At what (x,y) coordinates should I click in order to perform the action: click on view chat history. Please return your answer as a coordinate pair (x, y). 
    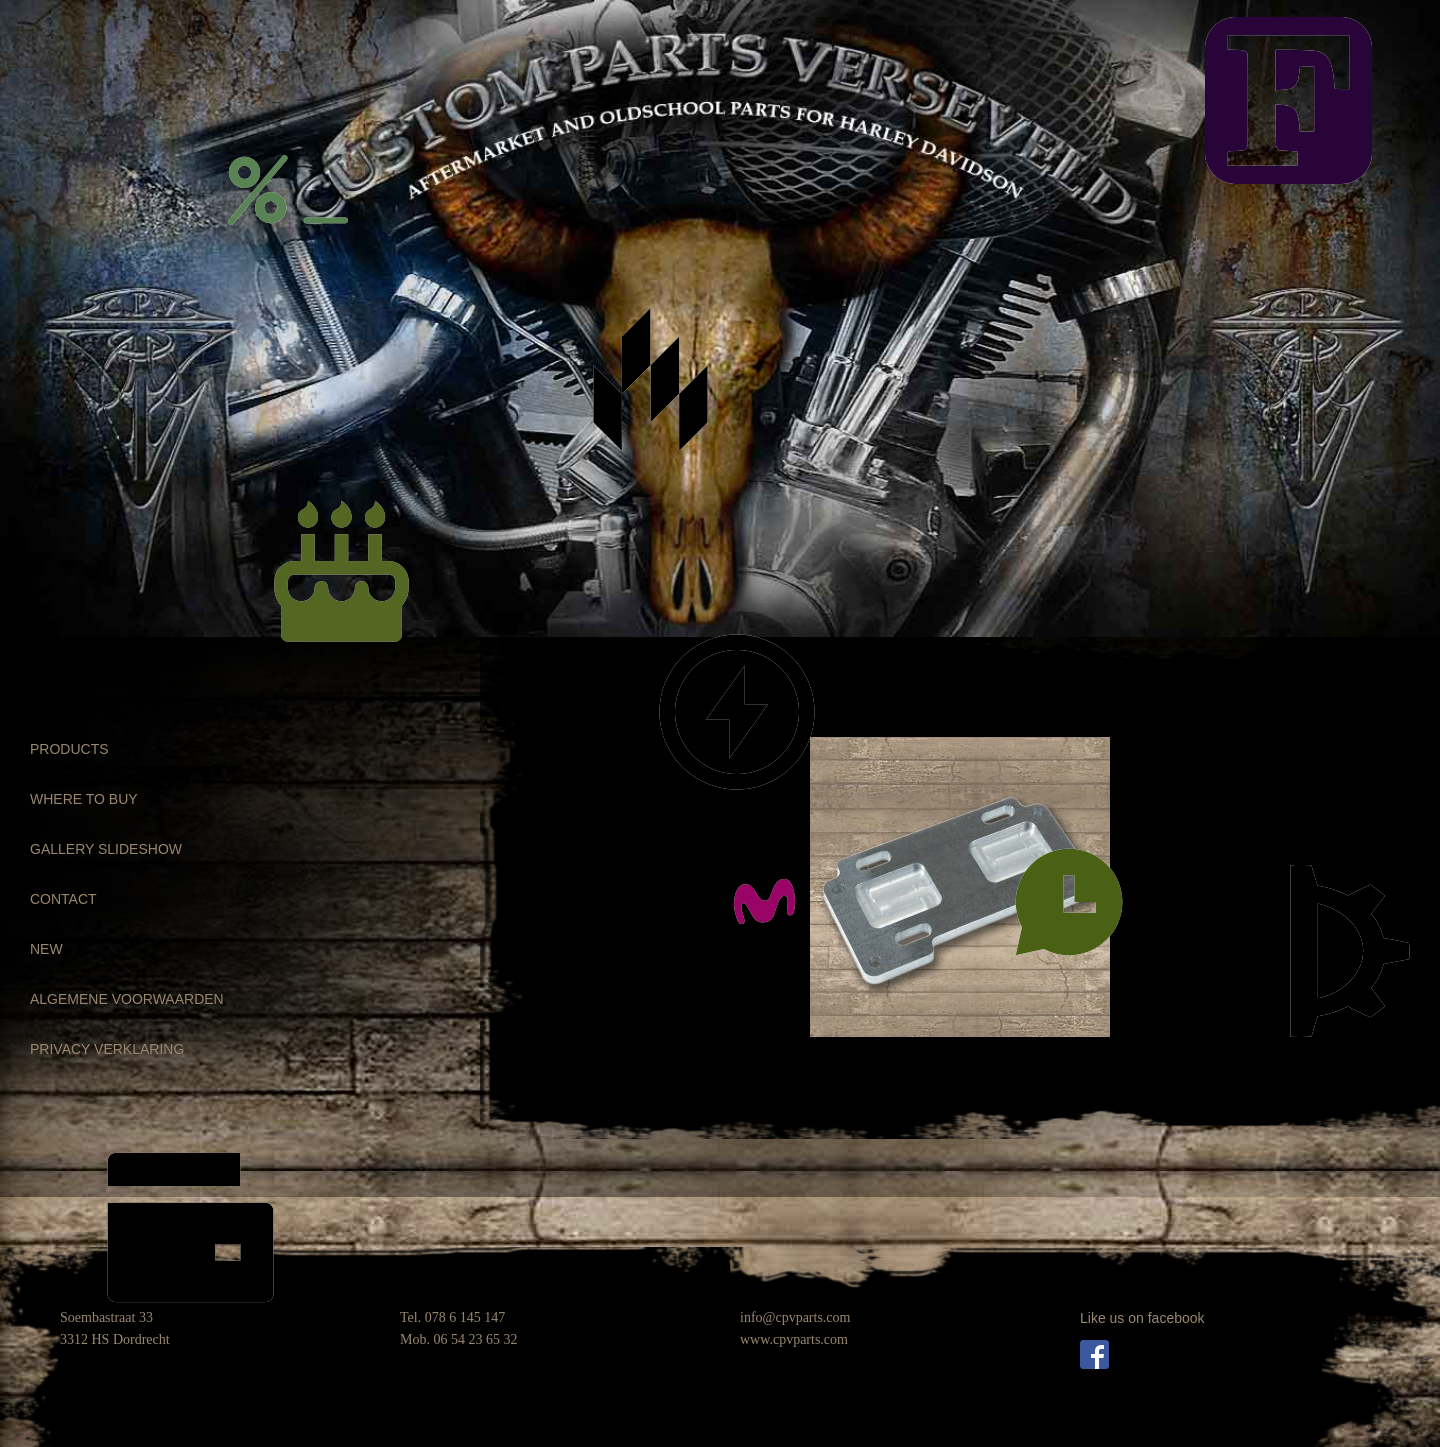
    Looking at the image, I should click on (1069, 902).